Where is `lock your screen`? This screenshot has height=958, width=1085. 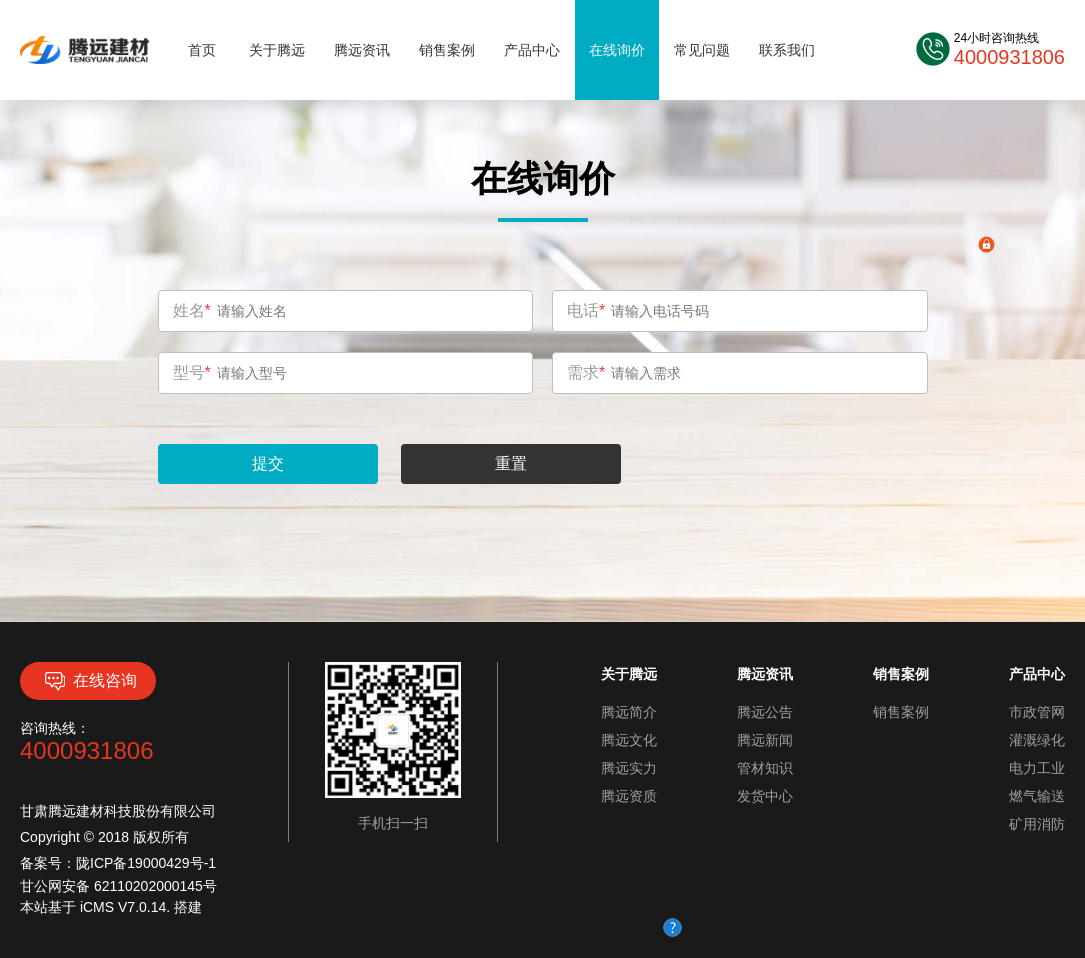
lock your screen is located at coordinates (986, 244).